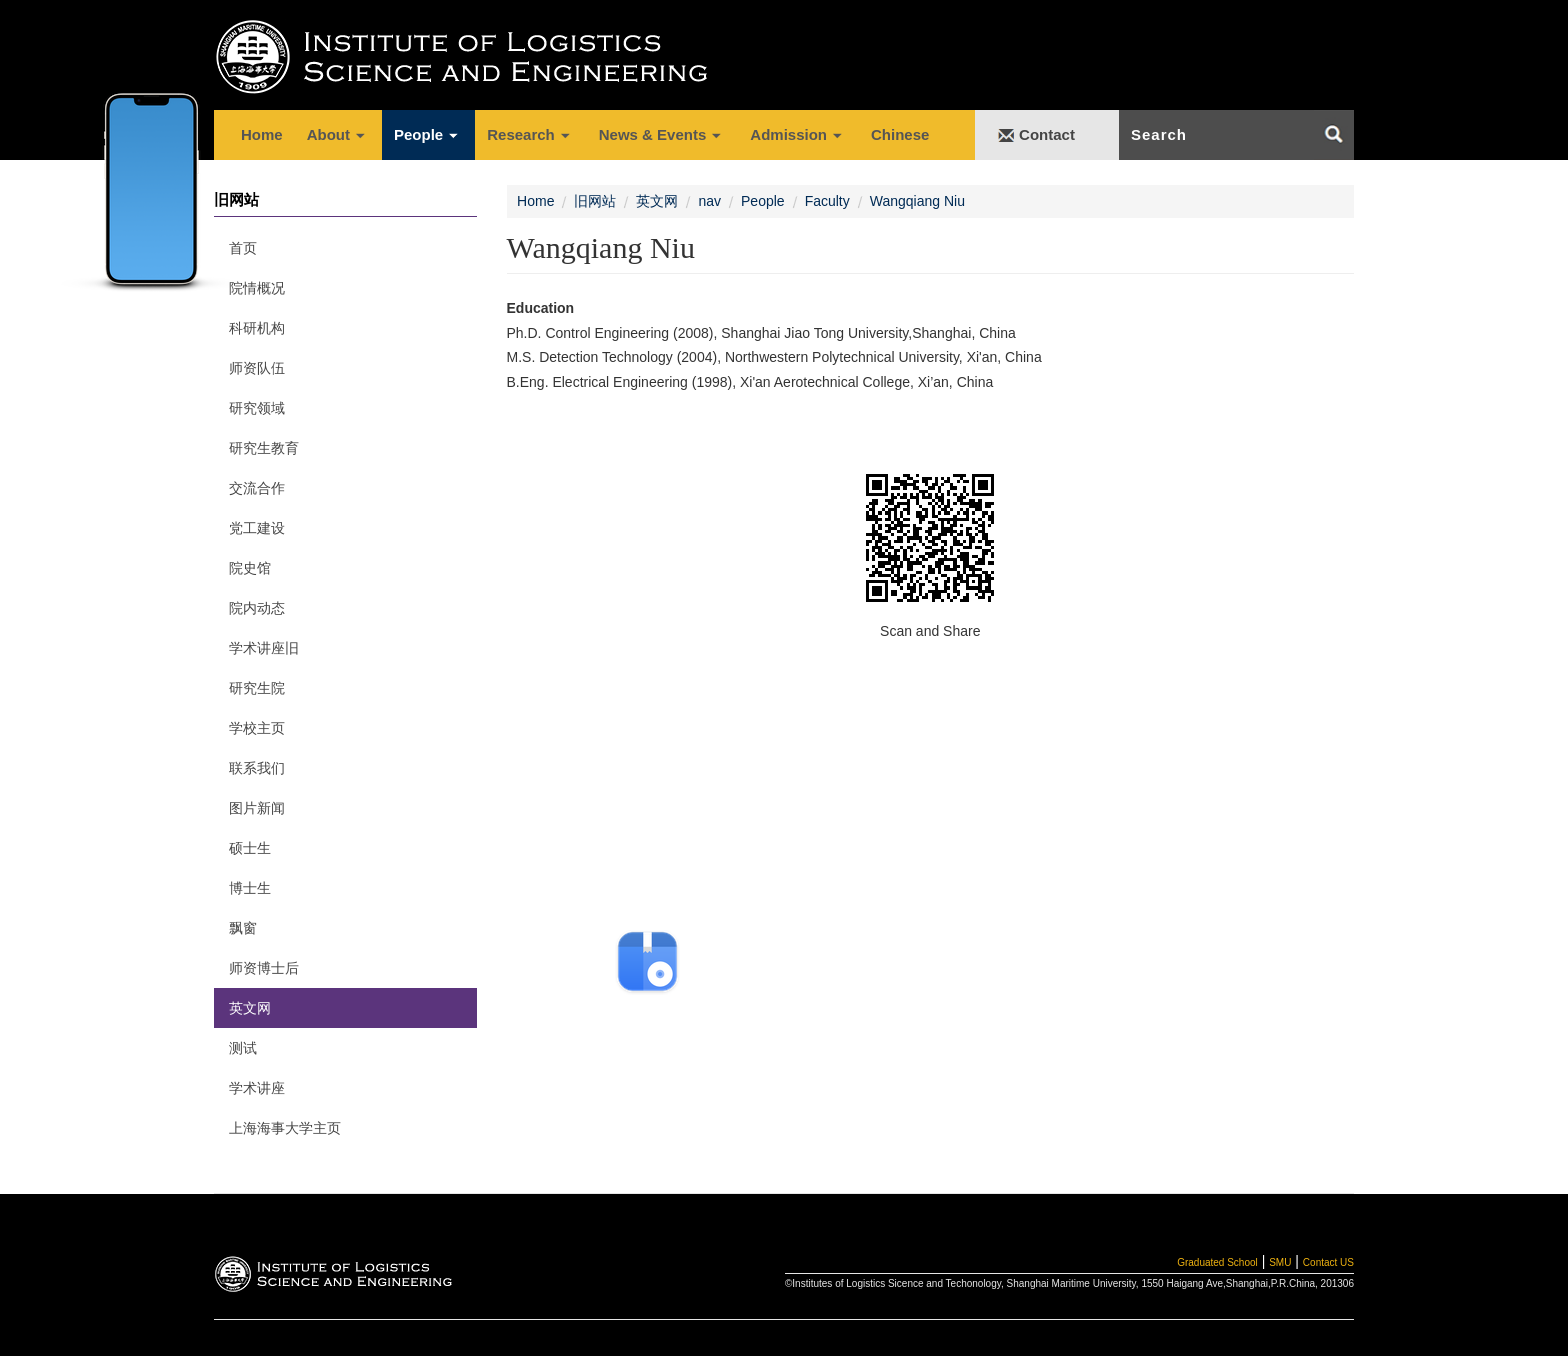 This screenshot has height=1356, width=1568. What do you see at coordinates (647, 962) in the screenshot?
I see `access input source or keyboard layout settings` at bounding box center [647, 962].